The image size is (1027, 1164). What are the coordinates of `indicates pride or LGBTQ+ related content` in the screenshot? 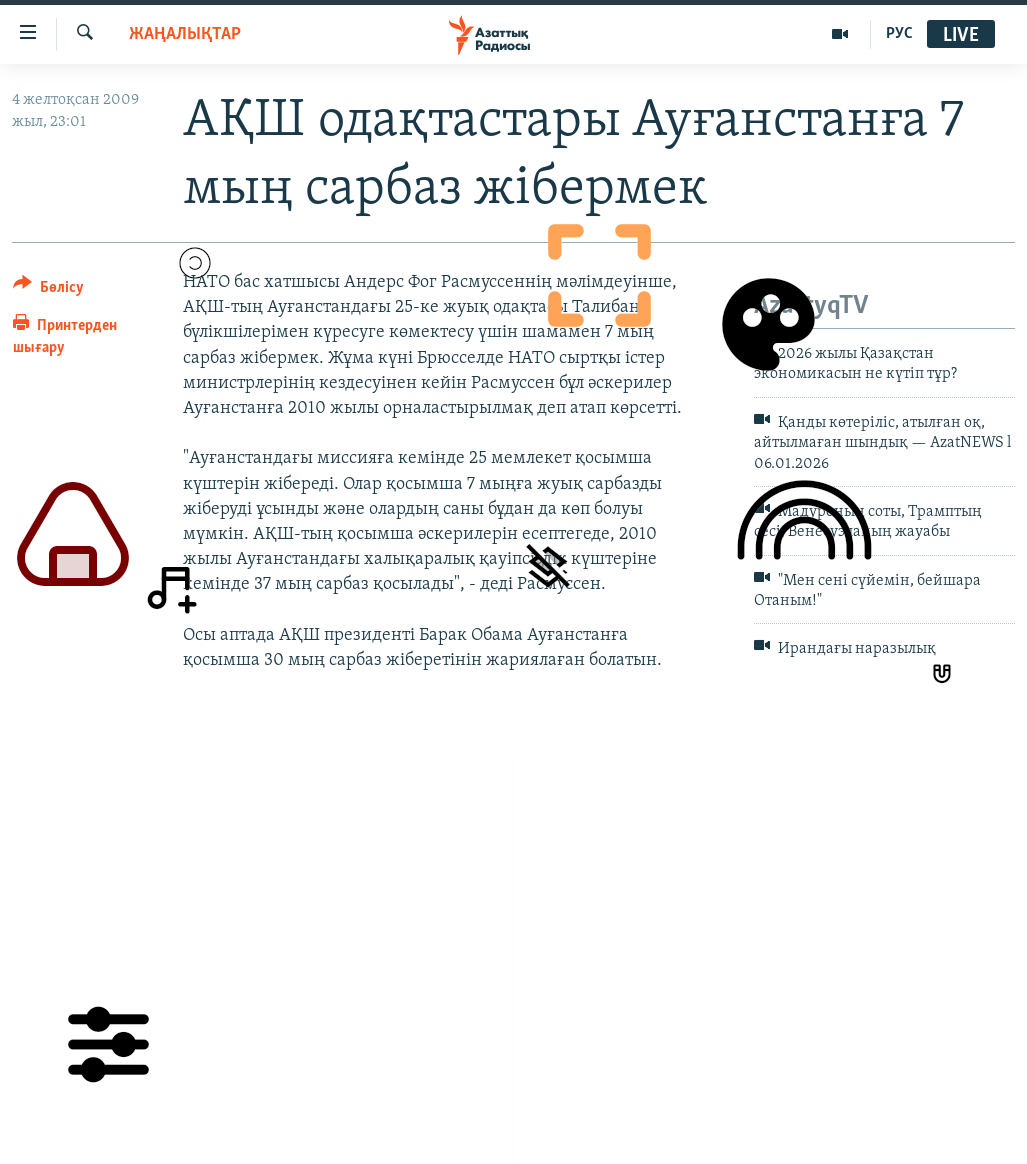 It's located at (804, 524).